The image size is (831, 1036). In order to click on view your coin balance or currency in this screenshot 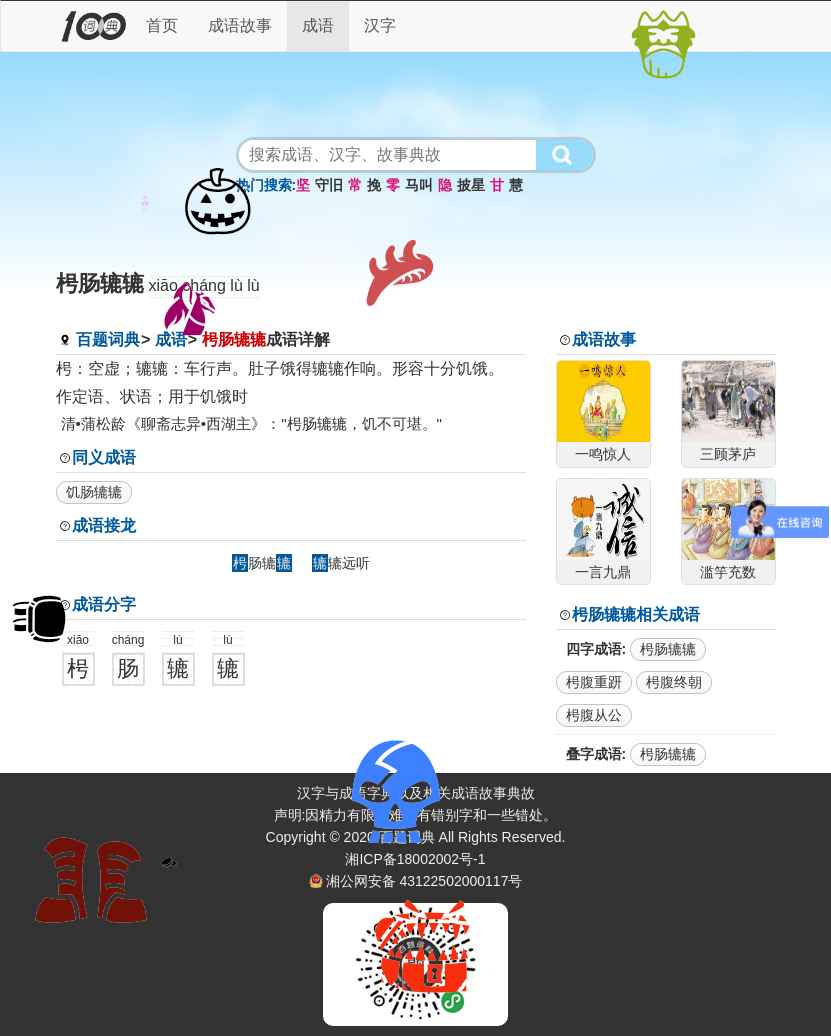, I will do `click(169, 863)`.